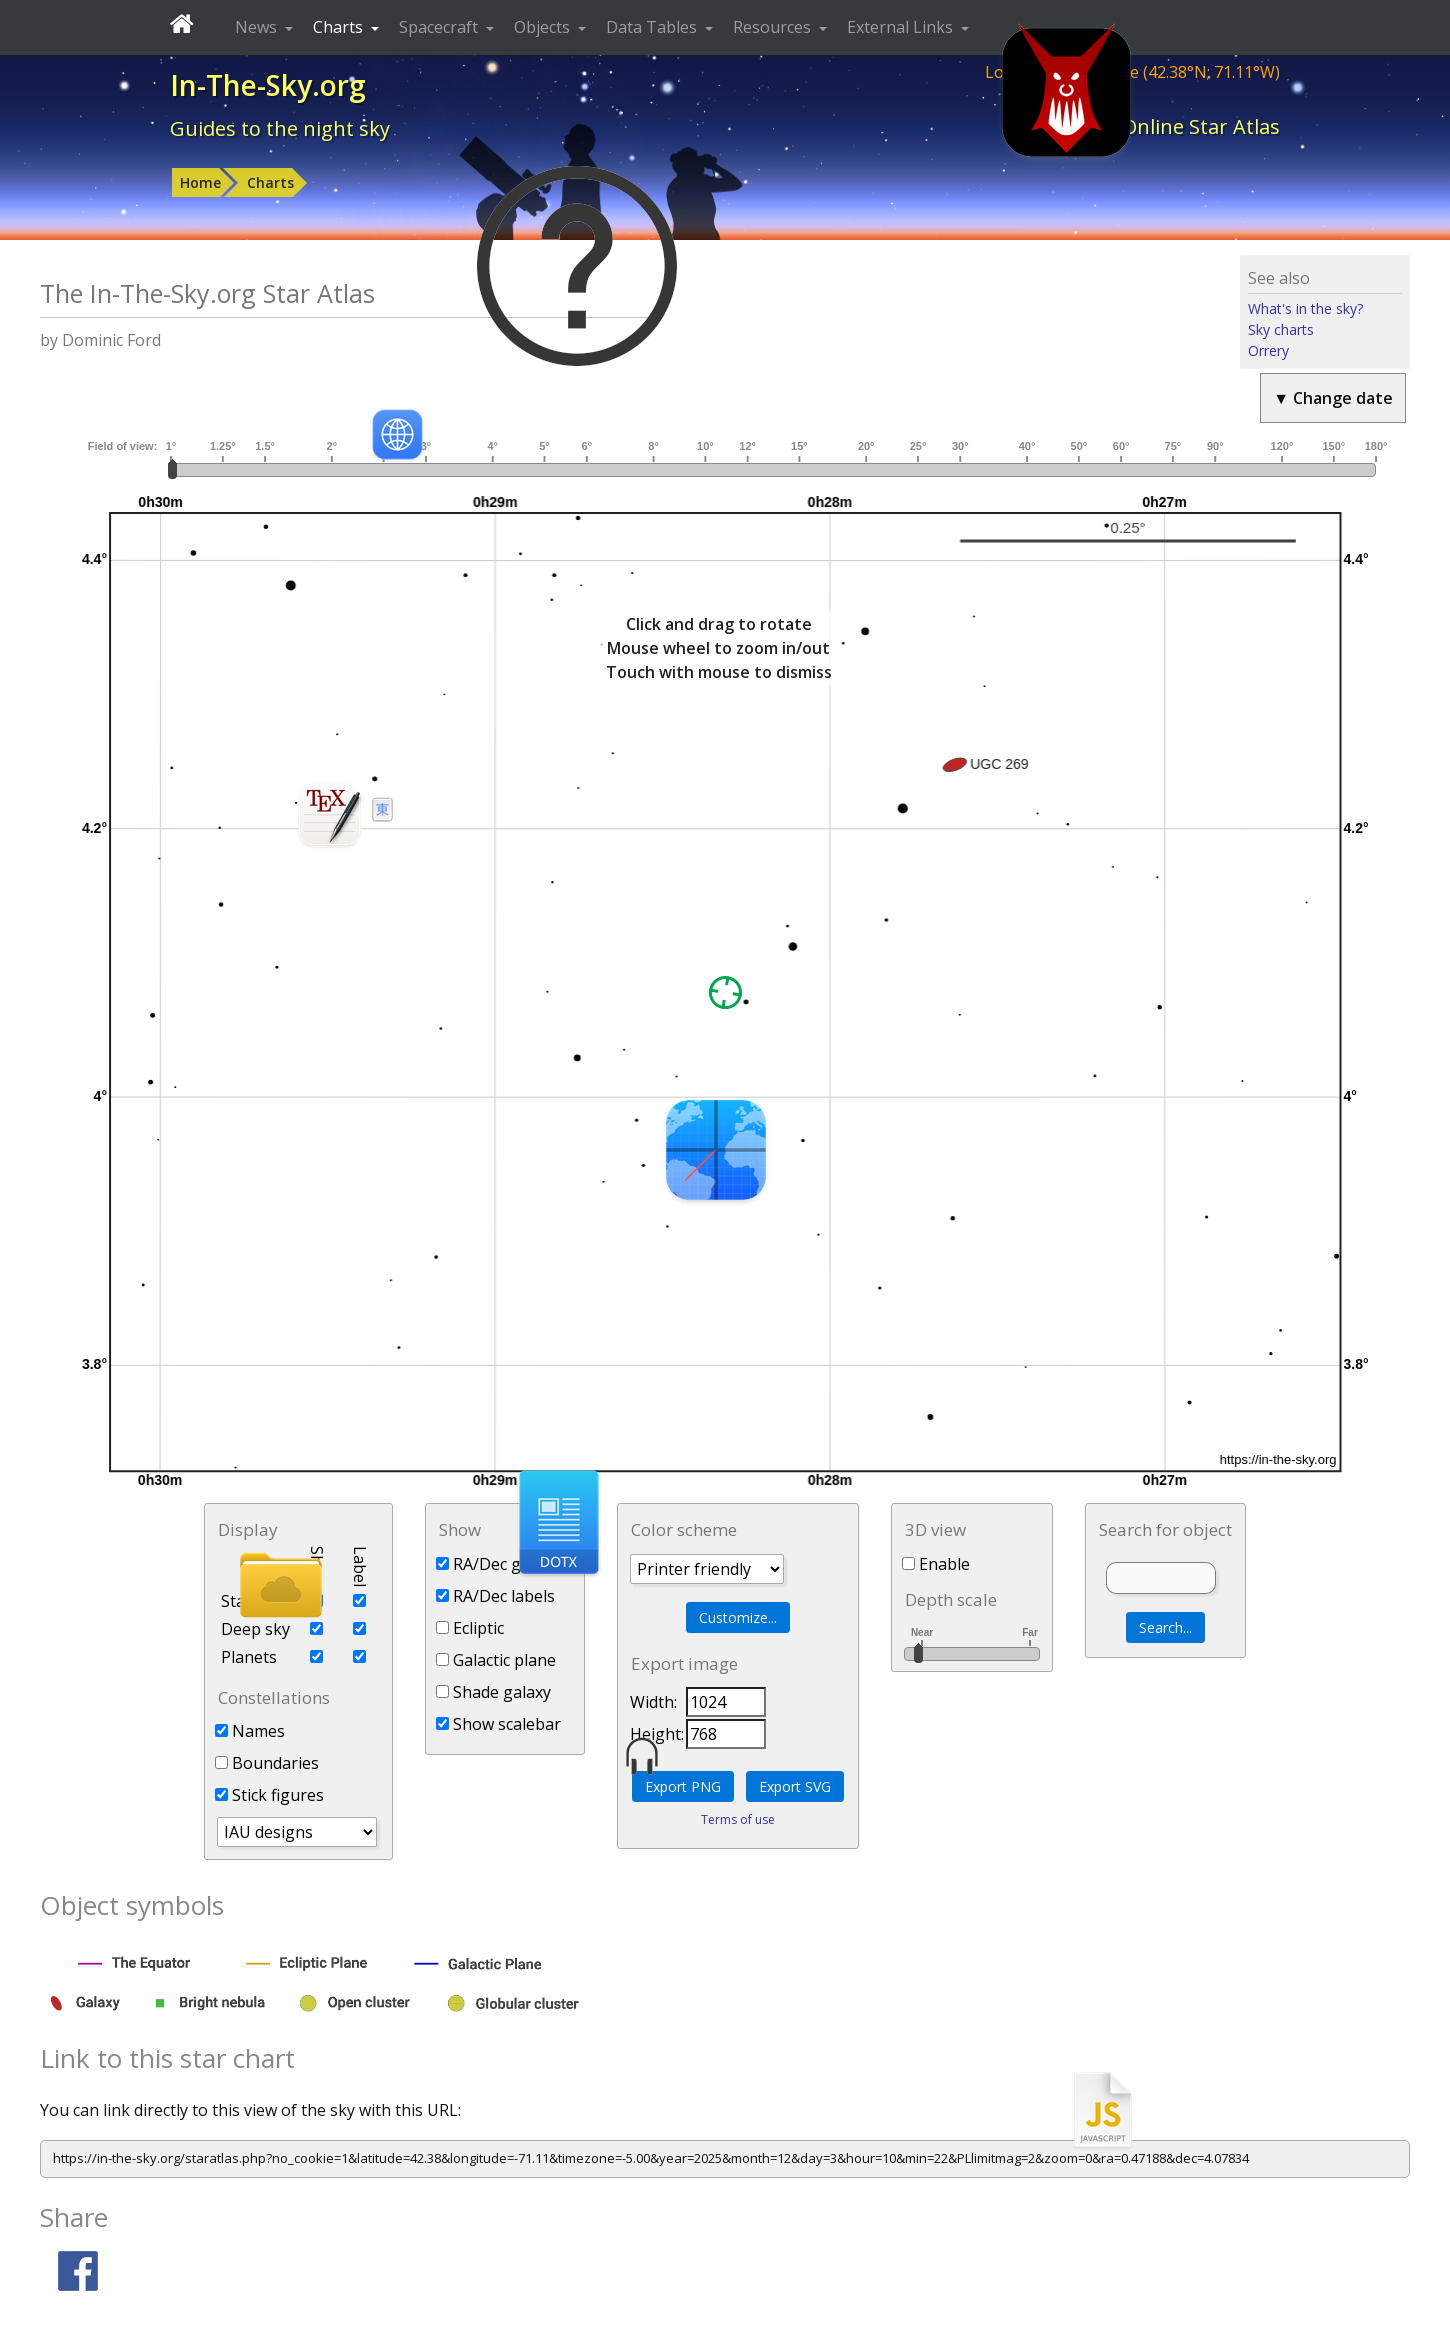 Image resolution: width=1450 pixels, height=2334 pixels. What do you see at coordinates (382, 809) in the screenshot?
I see `launch gnome mahjongg tile matching game` at bounding box center [382, 809].